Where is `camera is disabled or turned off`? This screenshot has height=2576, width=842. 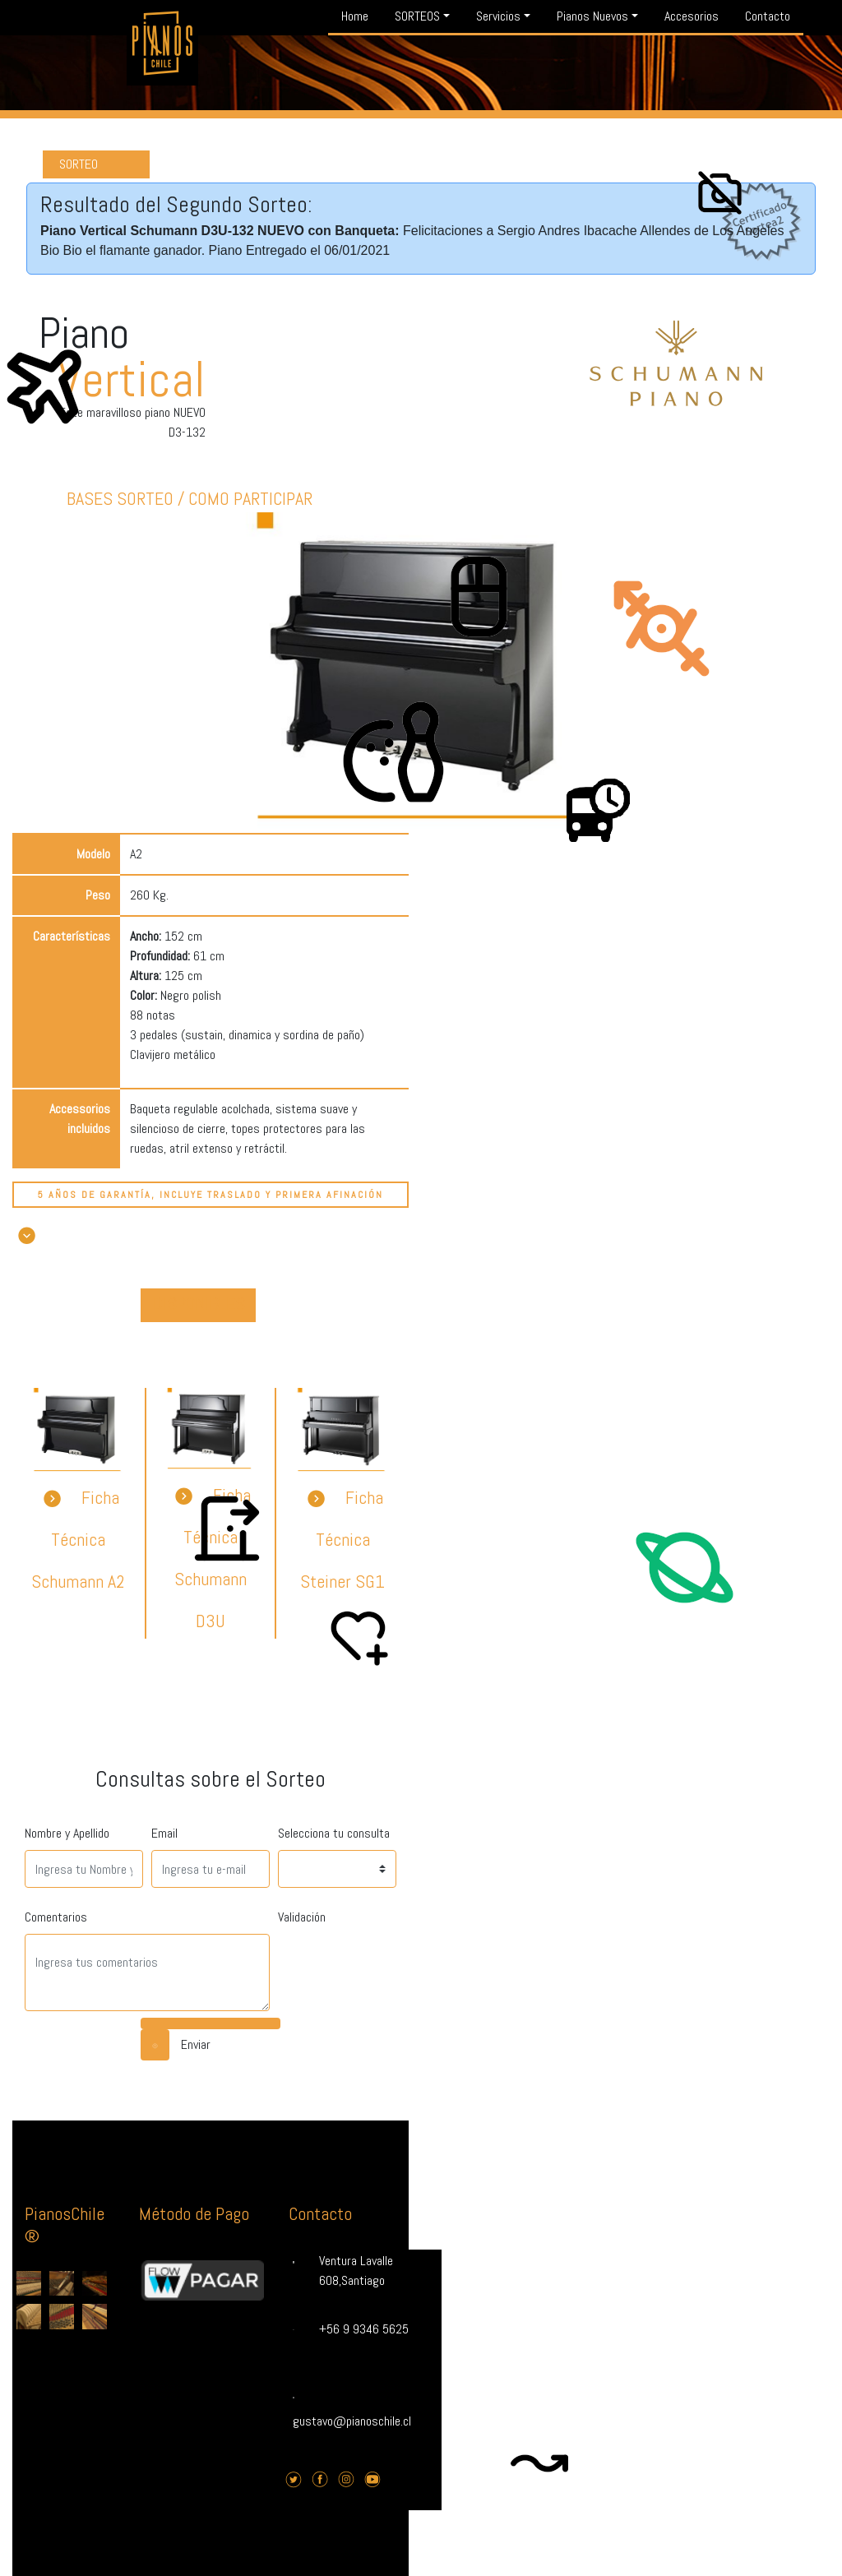
camera is disabled or turned off is located at coordinates (719, 192).